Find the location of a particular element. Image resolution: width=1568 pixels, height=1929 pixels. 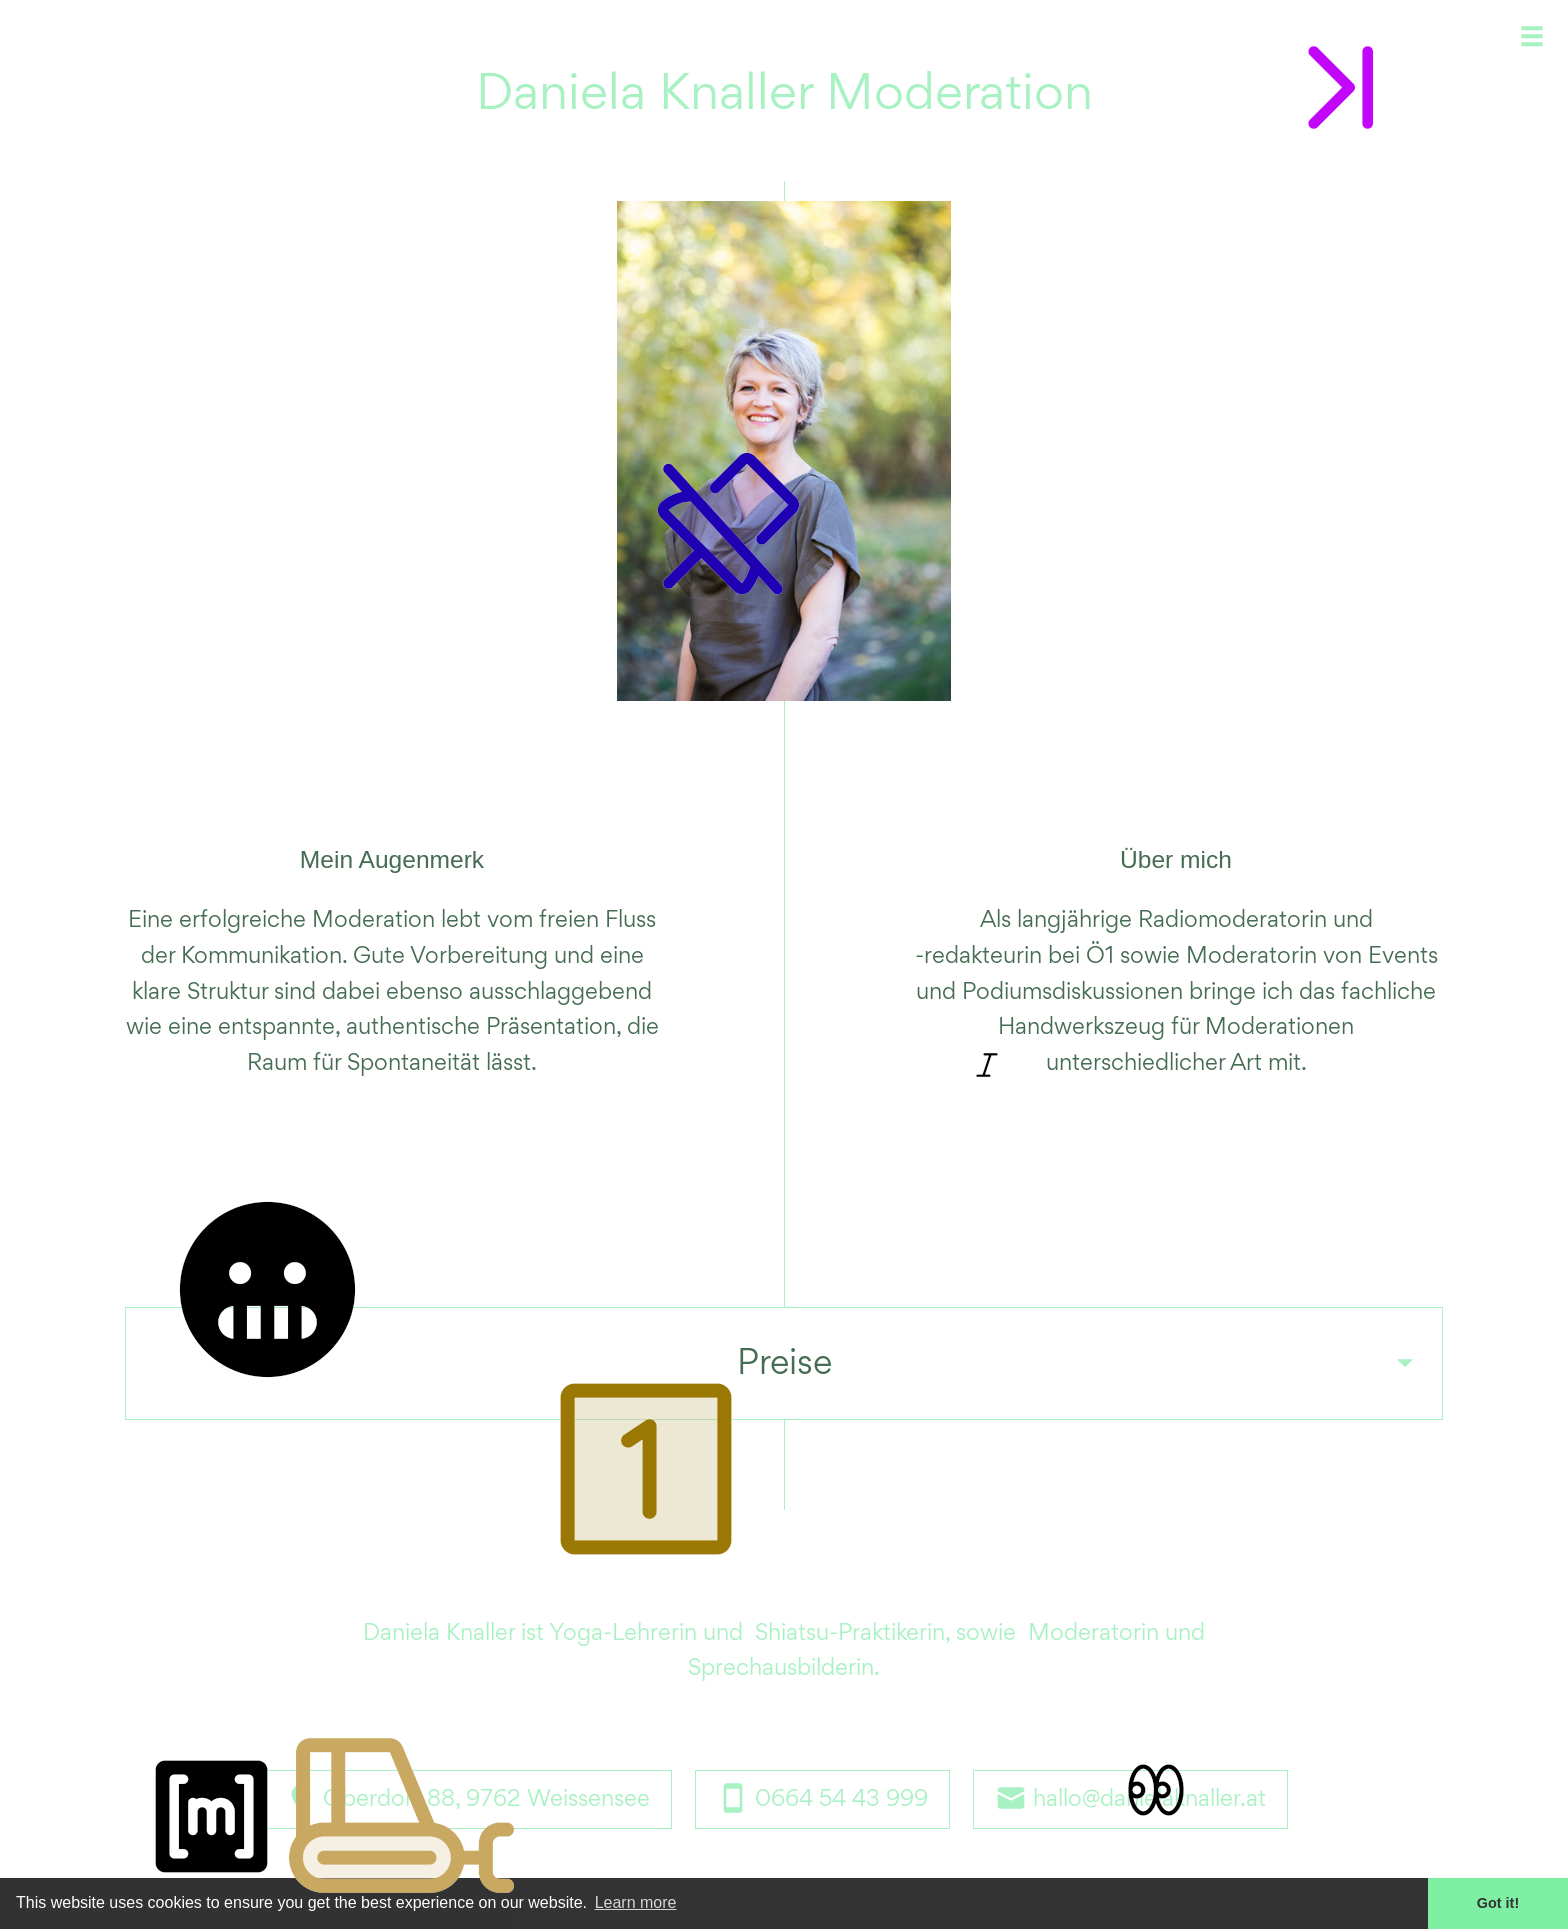

skip to the end of content is located at coordinates (1342, 87).